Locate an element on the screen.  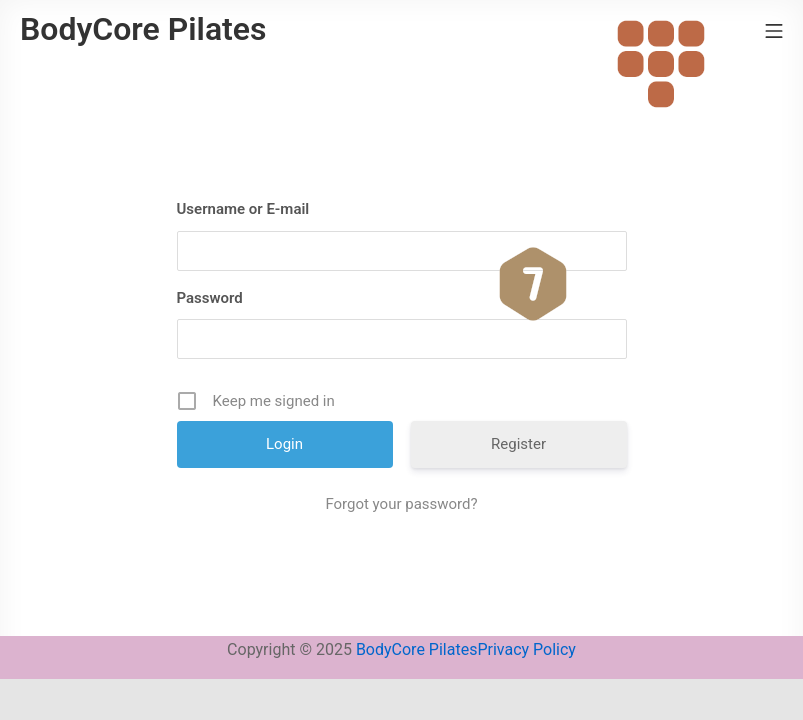
open the phone dialpad is located at coordinates (661, 64).